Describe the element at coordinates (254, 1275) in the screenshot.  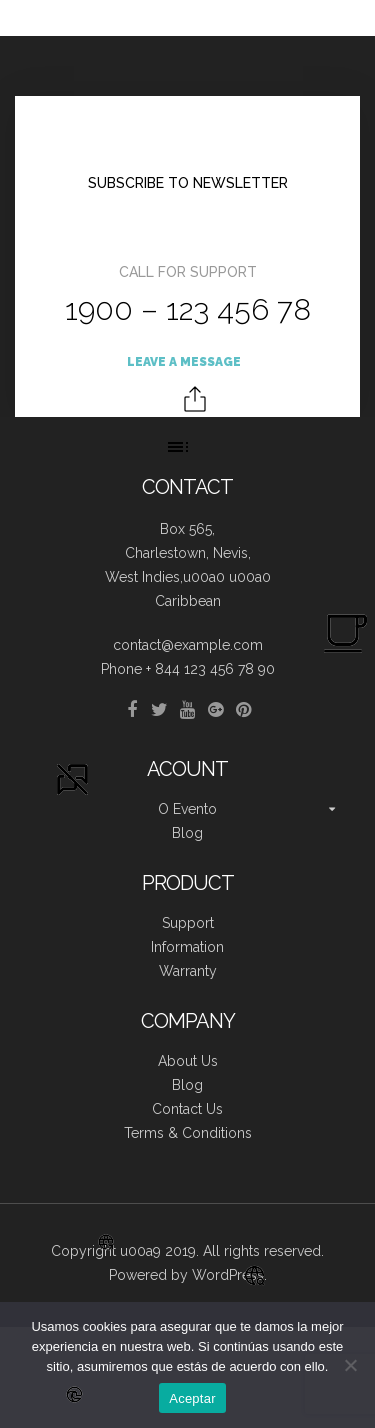
I see `search the web or browse the internet` at that location.